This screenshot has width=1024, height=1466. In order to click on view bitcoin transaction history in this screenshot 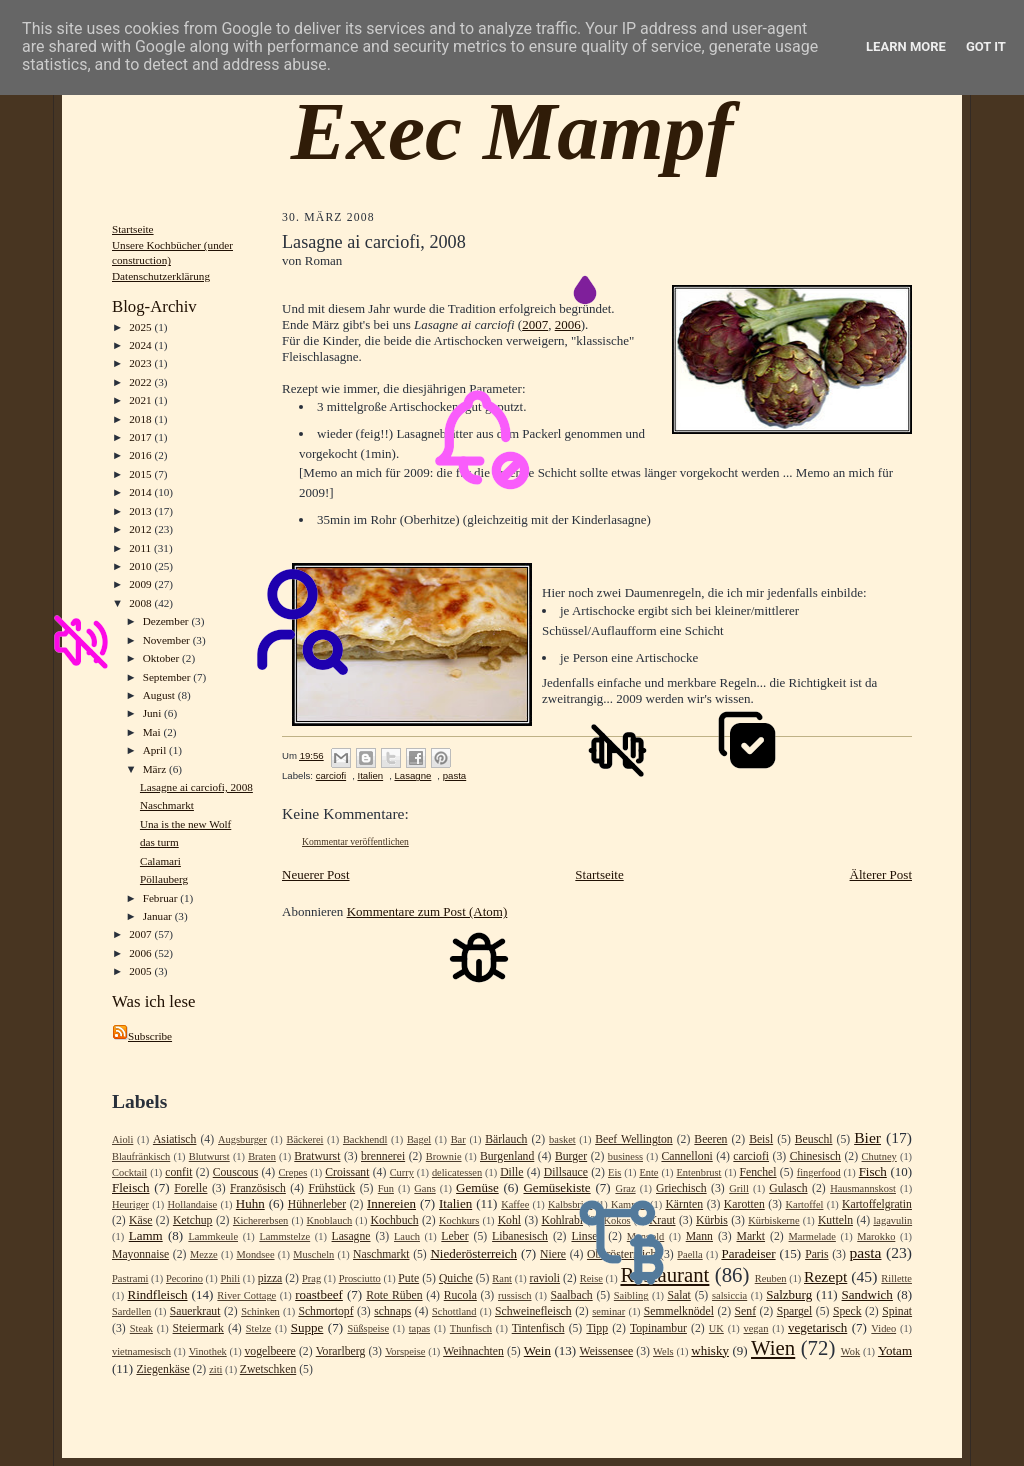, I will do `click(621, 1242)`.